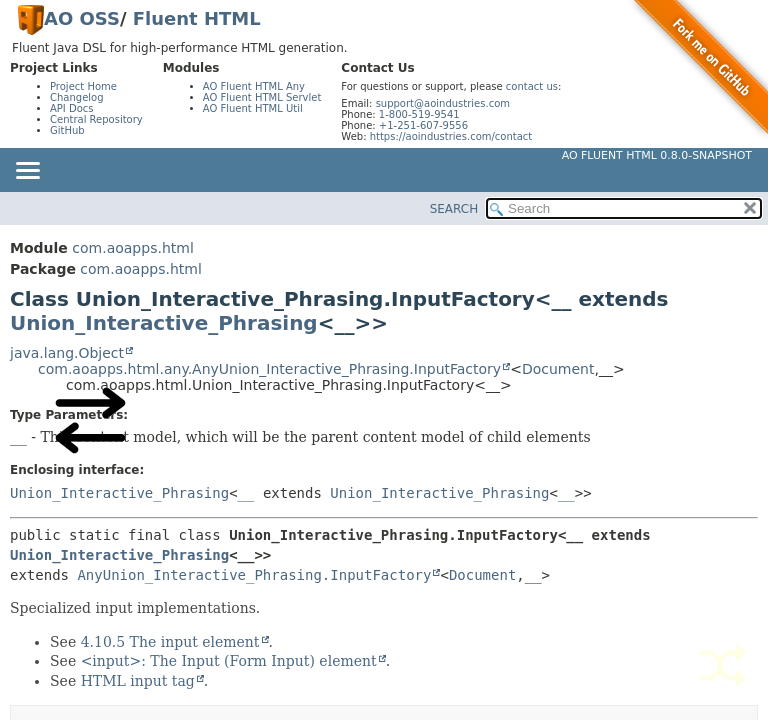  I want to click on swap or exchange items, so click(90, 418).